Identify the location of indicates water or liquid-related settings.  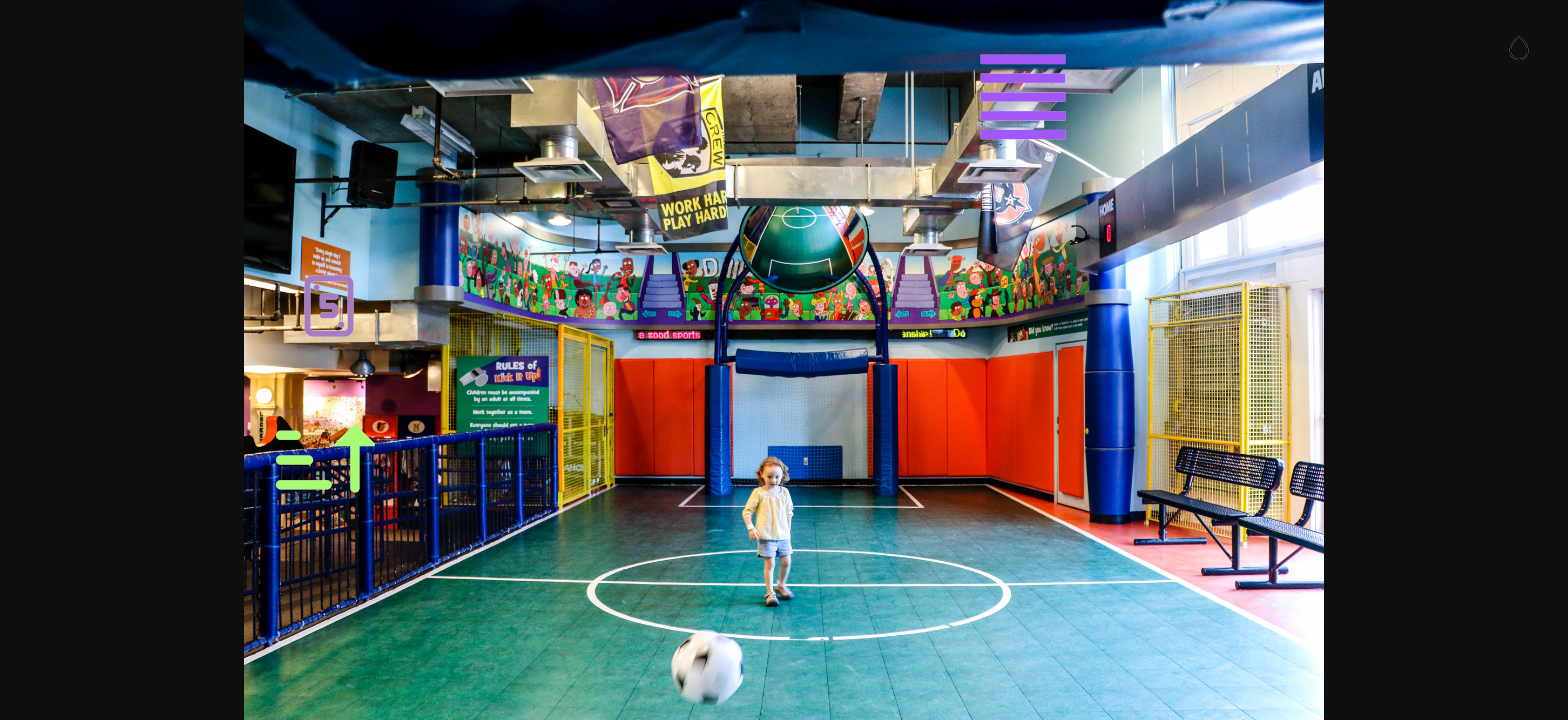
(1519, 49).